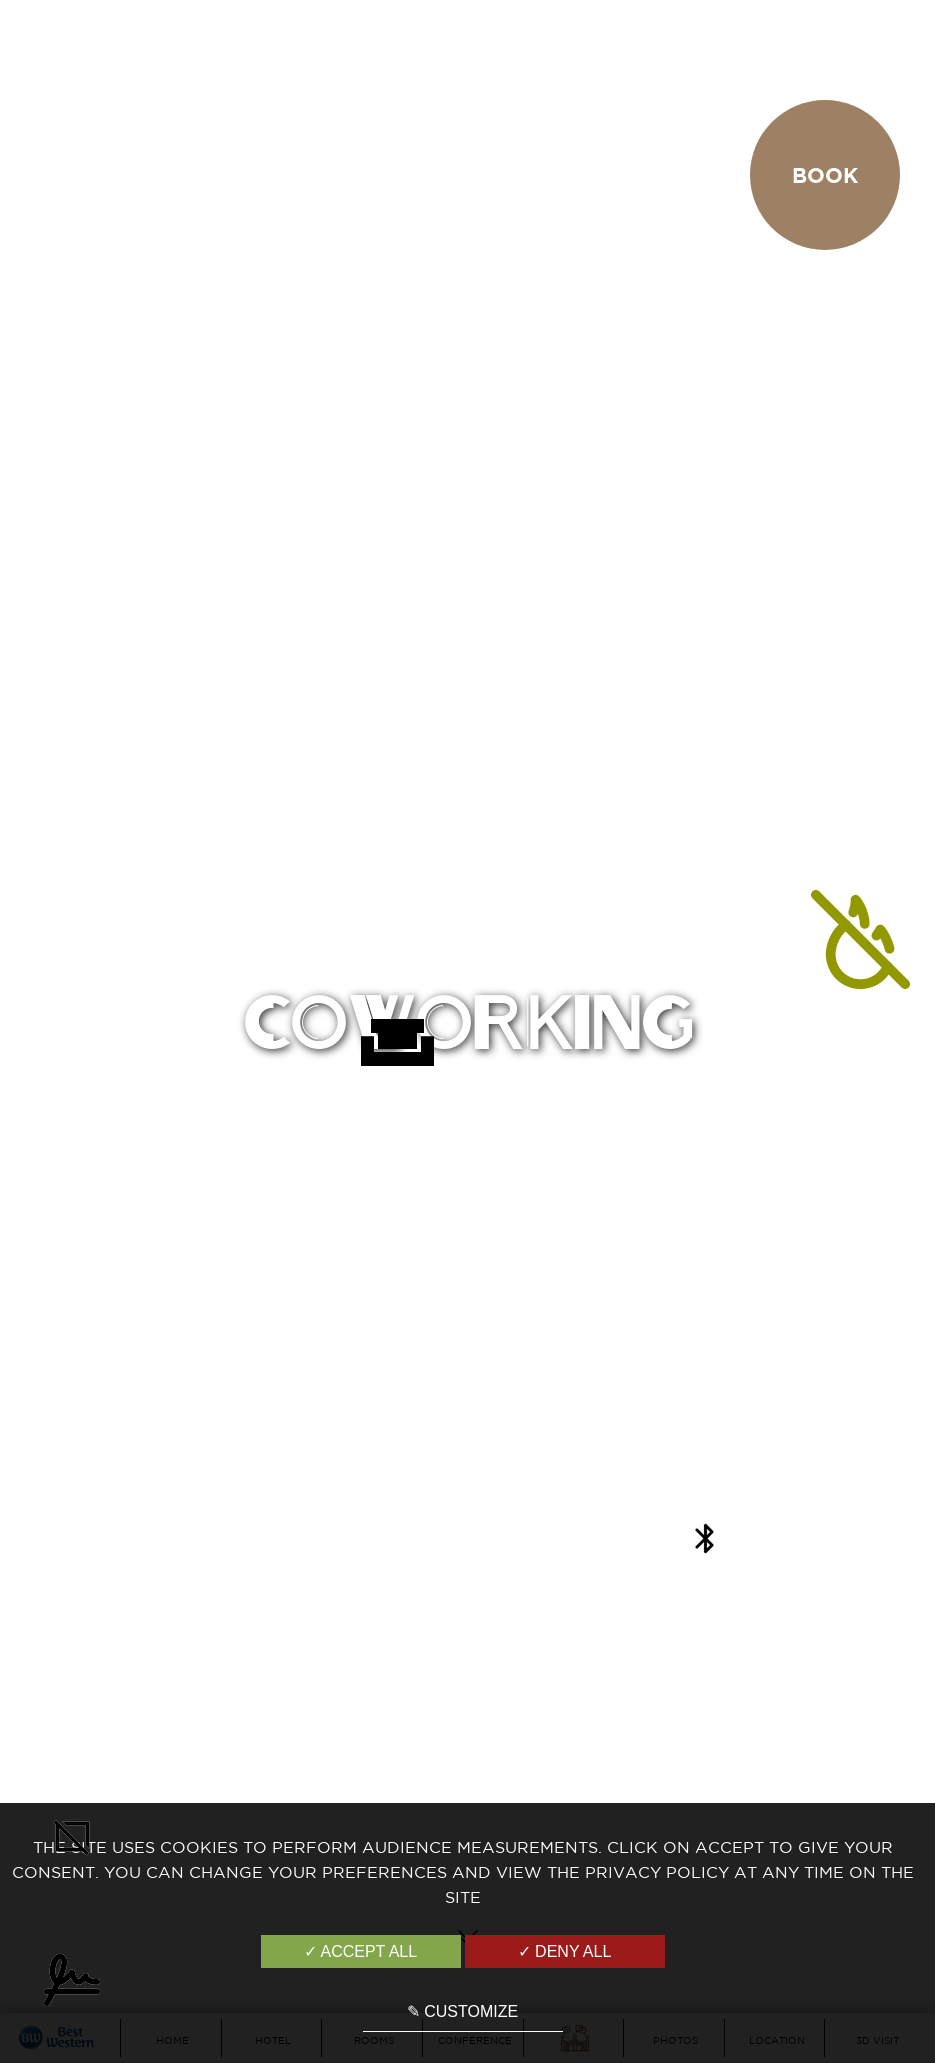 This screenshot has height=2063, width=935. What do you see at coordinates (72, 1980) in the screenshot?
I see `add your signature to a document` at bounding box center [72, 1980].